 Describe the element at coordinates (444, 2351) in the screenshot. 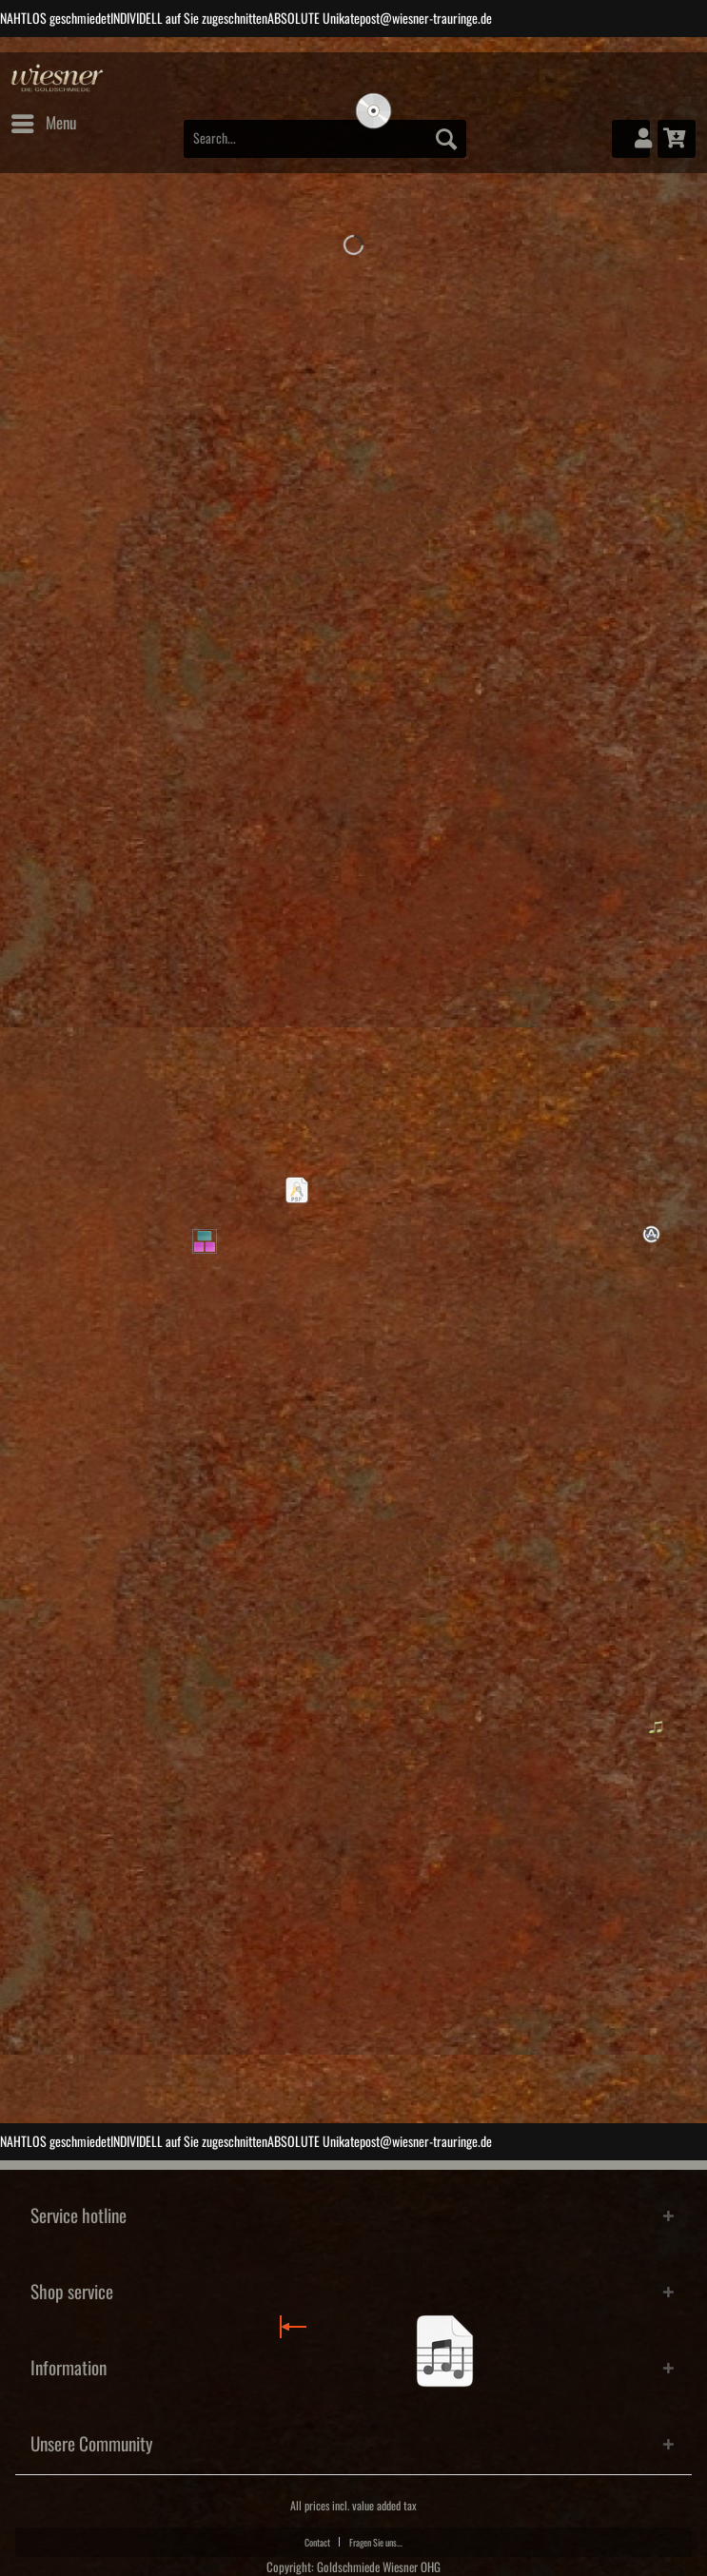

I see `iMelody ringtone file` at that location.